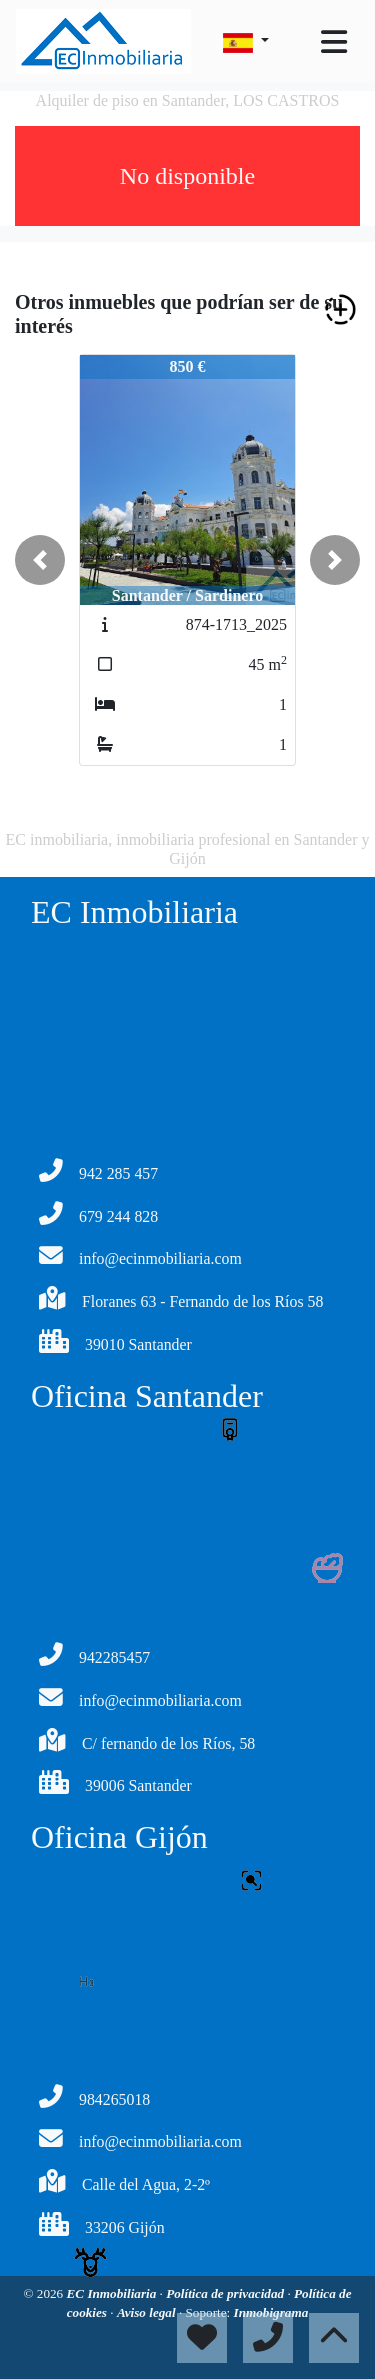 The image size is (375, 2379). Describe the element at coordinates (251, 1880) in the screenshot. I see `scan and zoom into selected area` at that location.